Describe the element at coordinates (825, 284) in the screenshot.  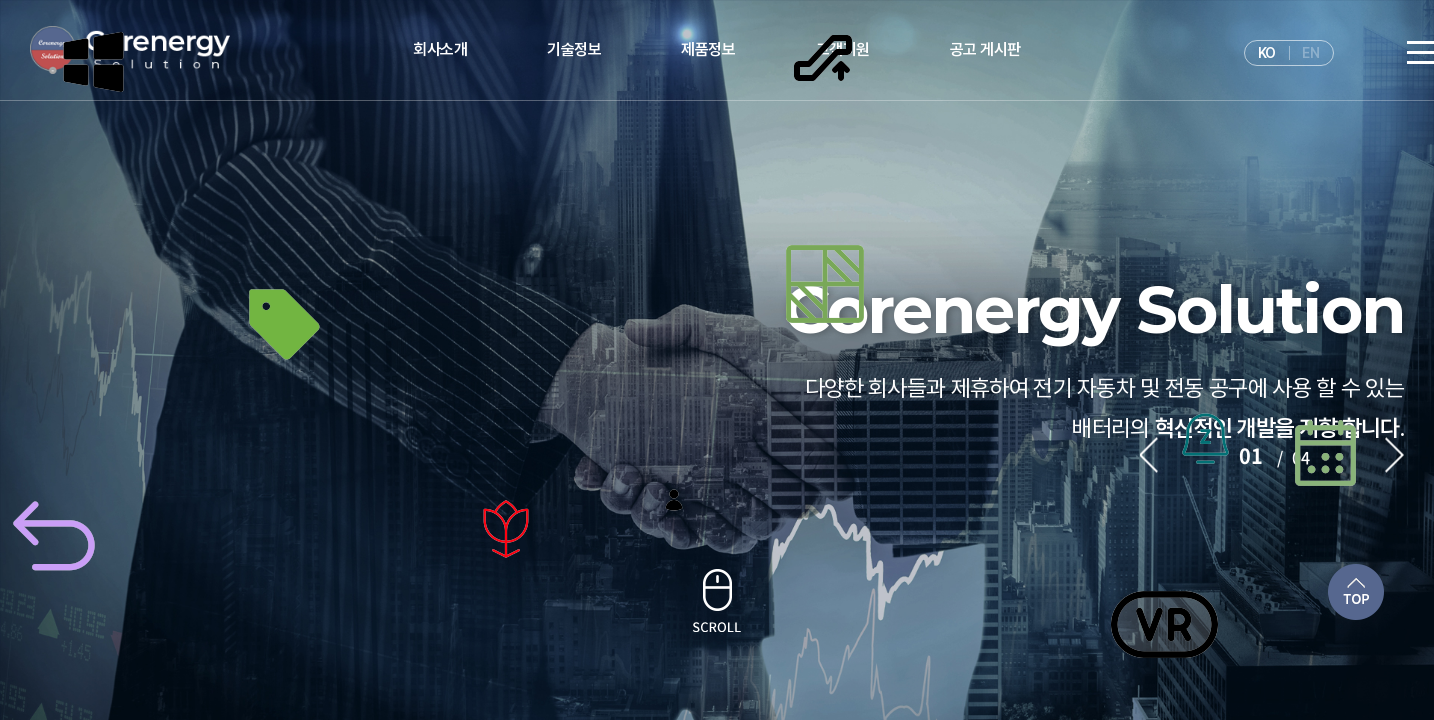
I see `indicates transparency in image editing` at that location.